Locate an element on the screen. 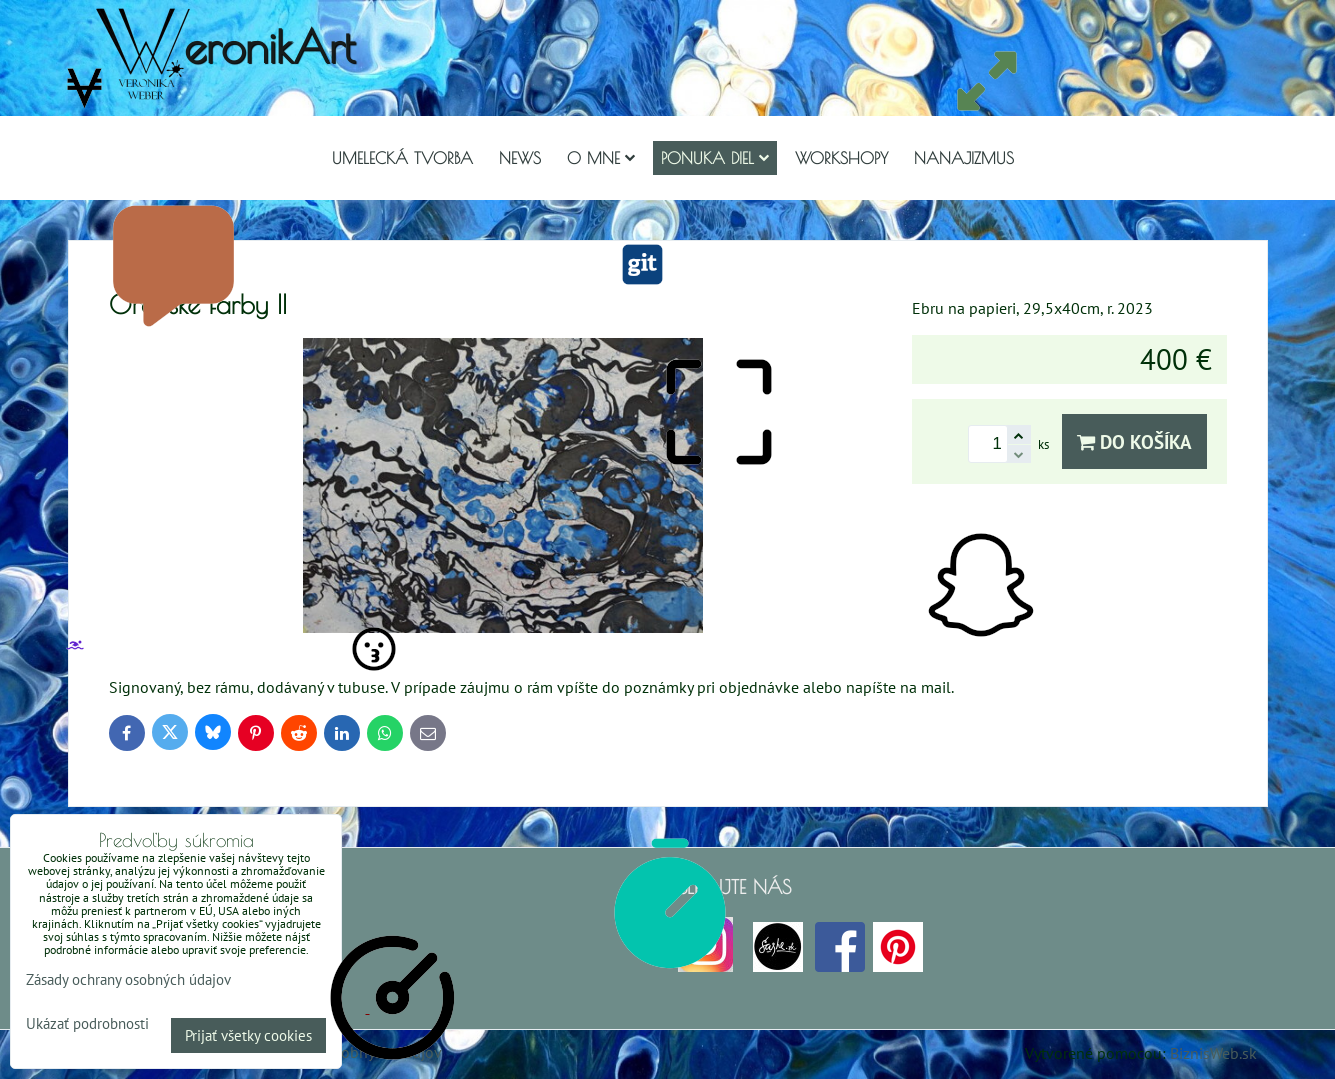 This screenshot has height=1079, width=1335. git version control logo is located at coordinates (642, 264).